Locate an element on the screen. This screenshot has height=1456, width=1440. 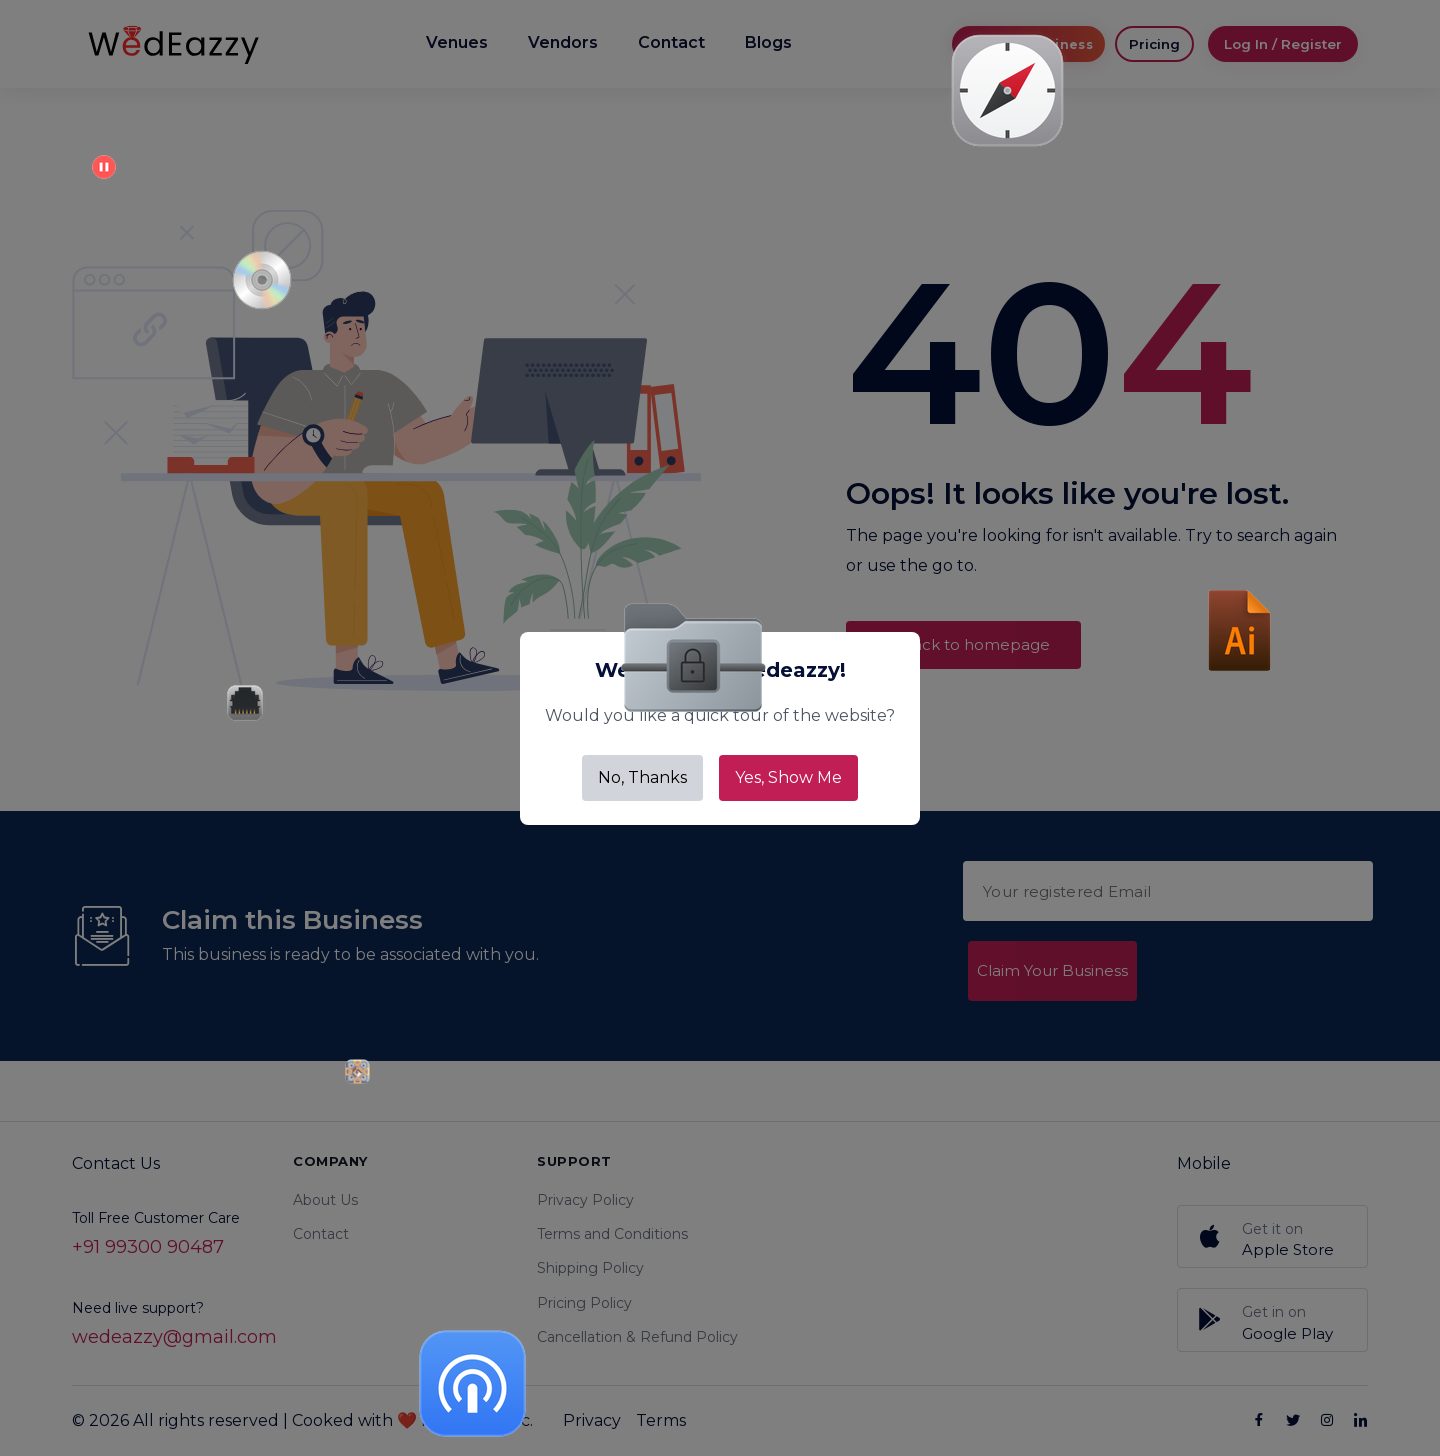
insert or eject optical disc media is located at coordinates (262, 280).